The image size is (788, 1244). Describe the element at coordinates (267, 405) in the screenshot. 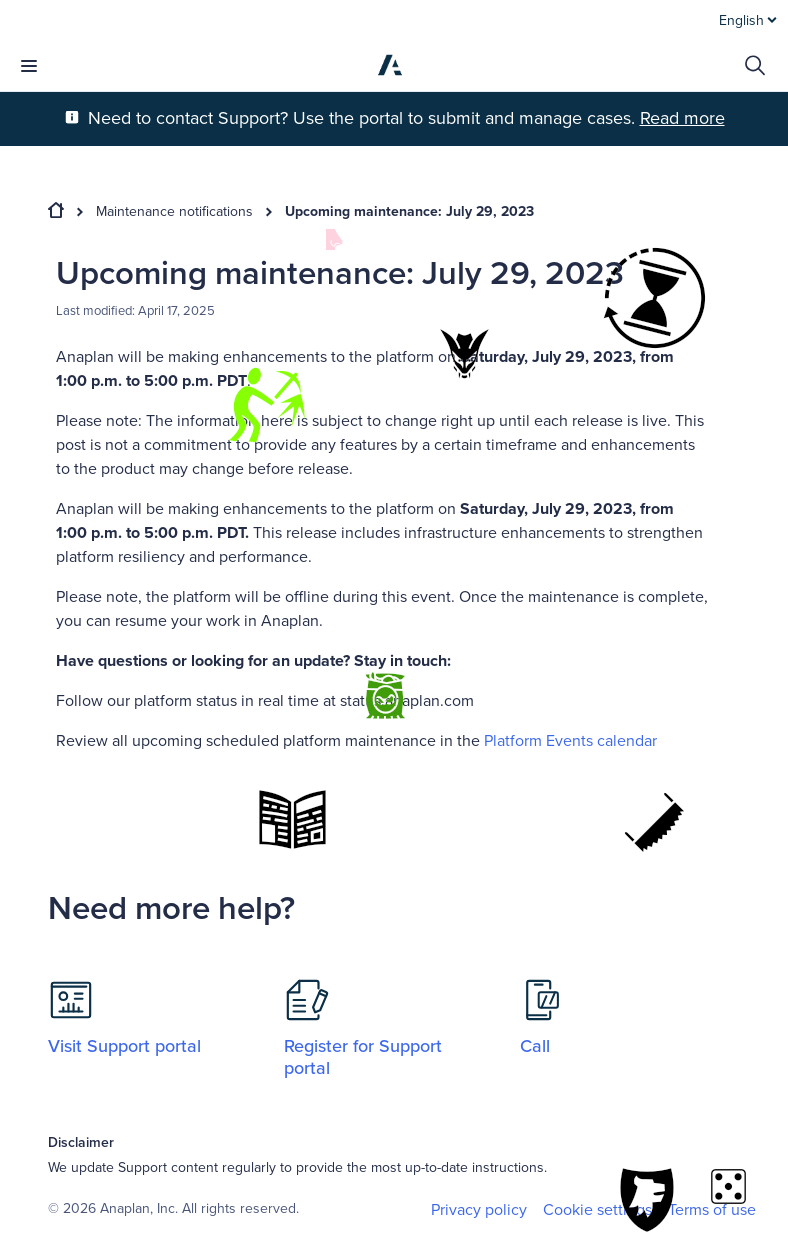

I see `access mining or resource gathering features` at that location.